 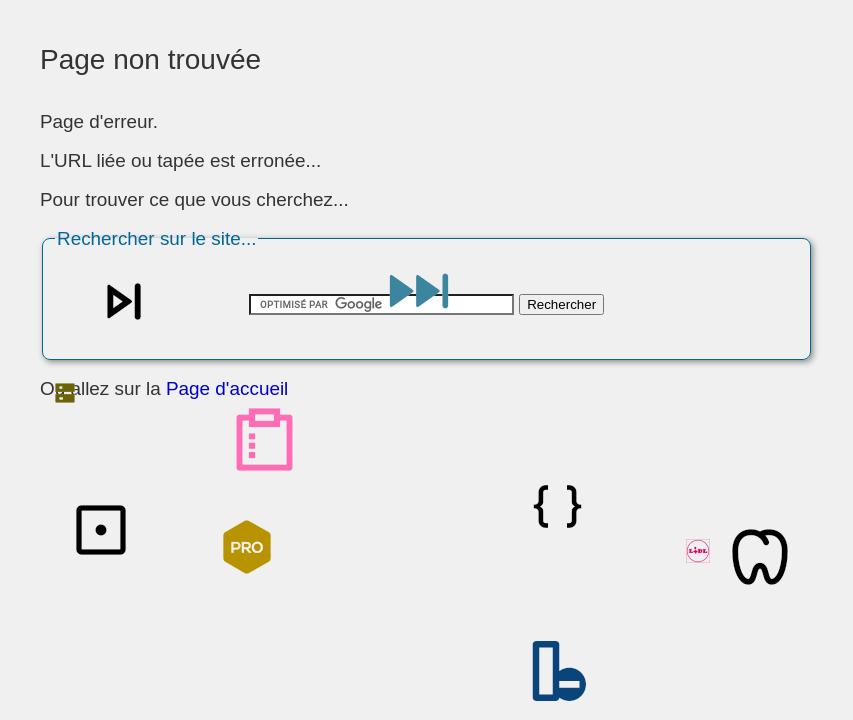 I want to click on open the Lidl shopping app, so click(x=698, y=551).